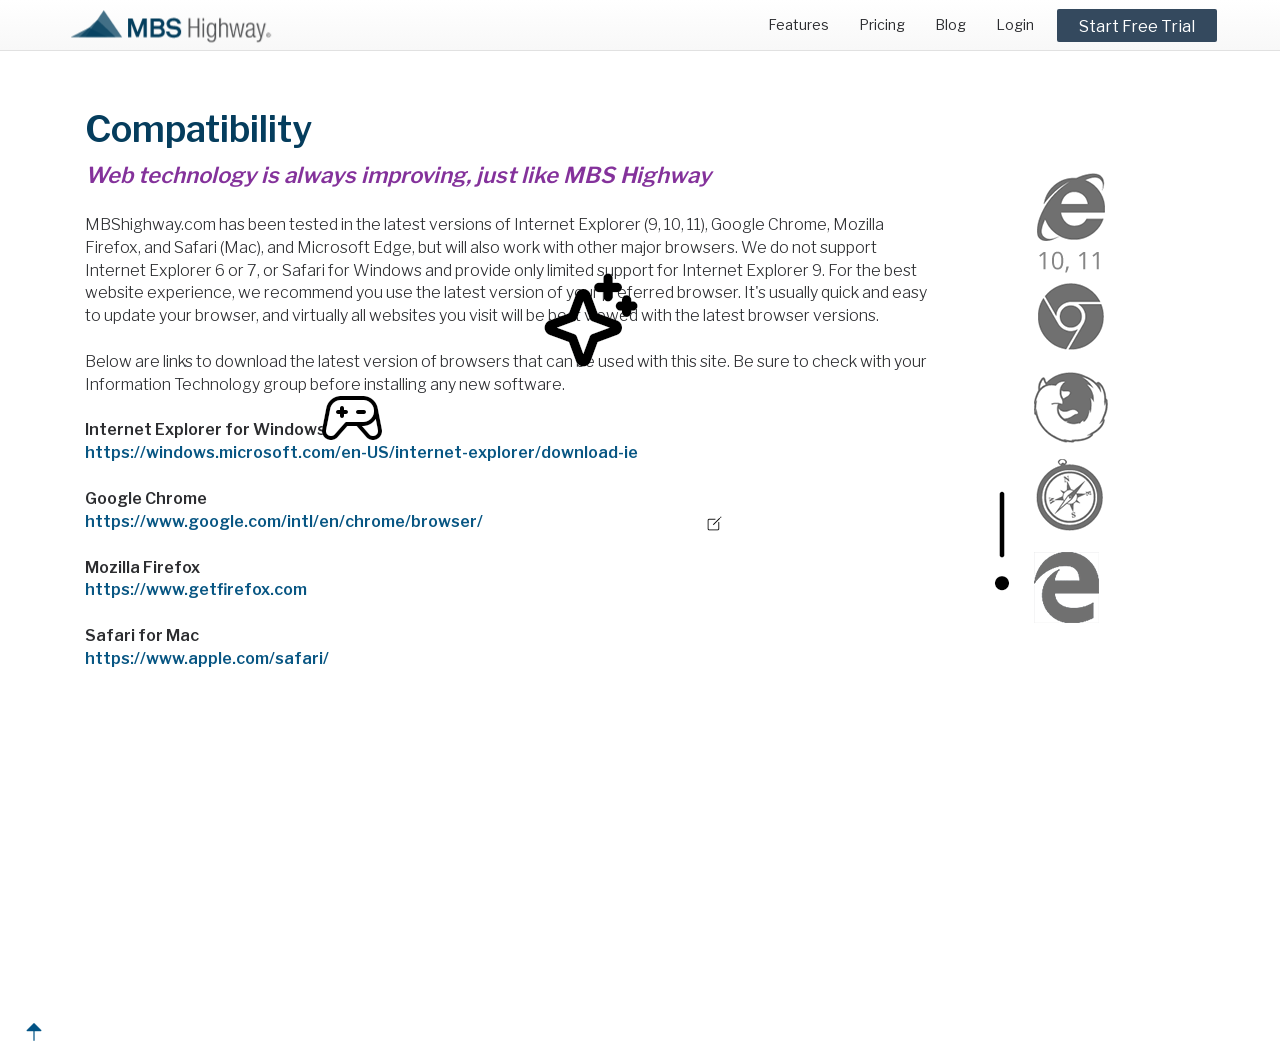 Image resolution: width=1280 pixels, height=1058 pixels. I want to click on indicates a warning or alert requiring attention, so click(1002, 541).